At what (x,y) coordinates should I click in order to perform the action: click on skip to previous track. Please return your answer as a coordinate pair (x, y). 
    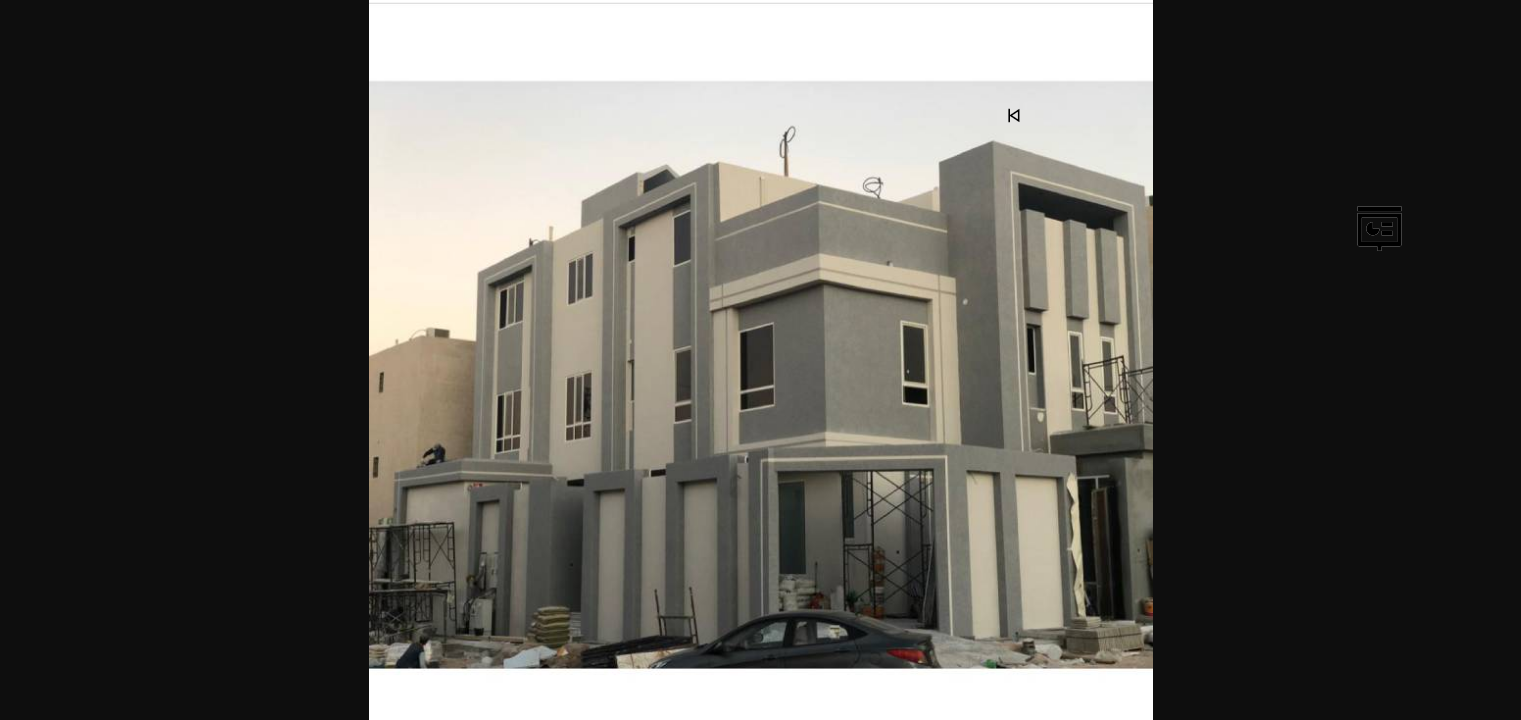
    Looking at the image, I should click on (1013, 115).